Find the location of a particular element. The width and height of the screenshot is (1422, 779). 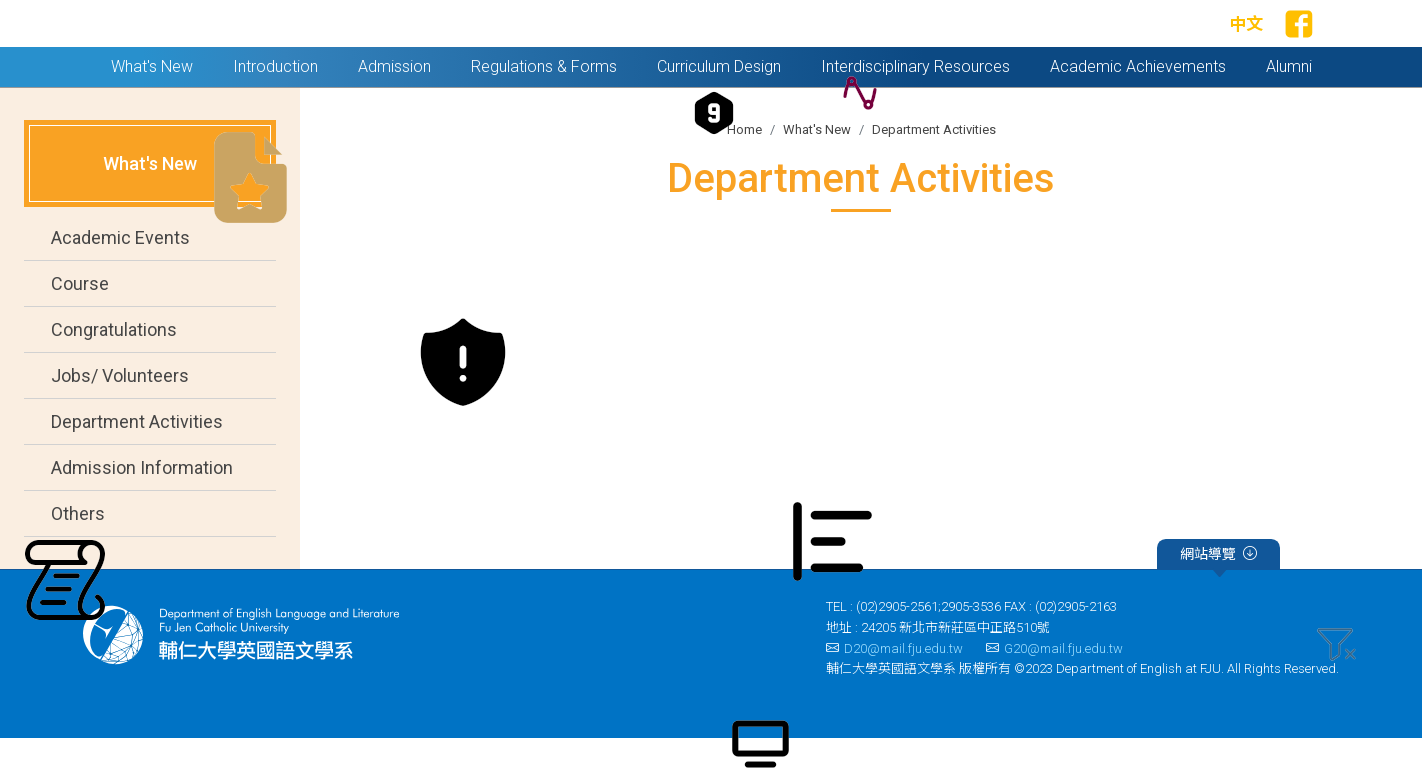

indicates step 9 in a multi-step process is located at coordinates (714, 113).